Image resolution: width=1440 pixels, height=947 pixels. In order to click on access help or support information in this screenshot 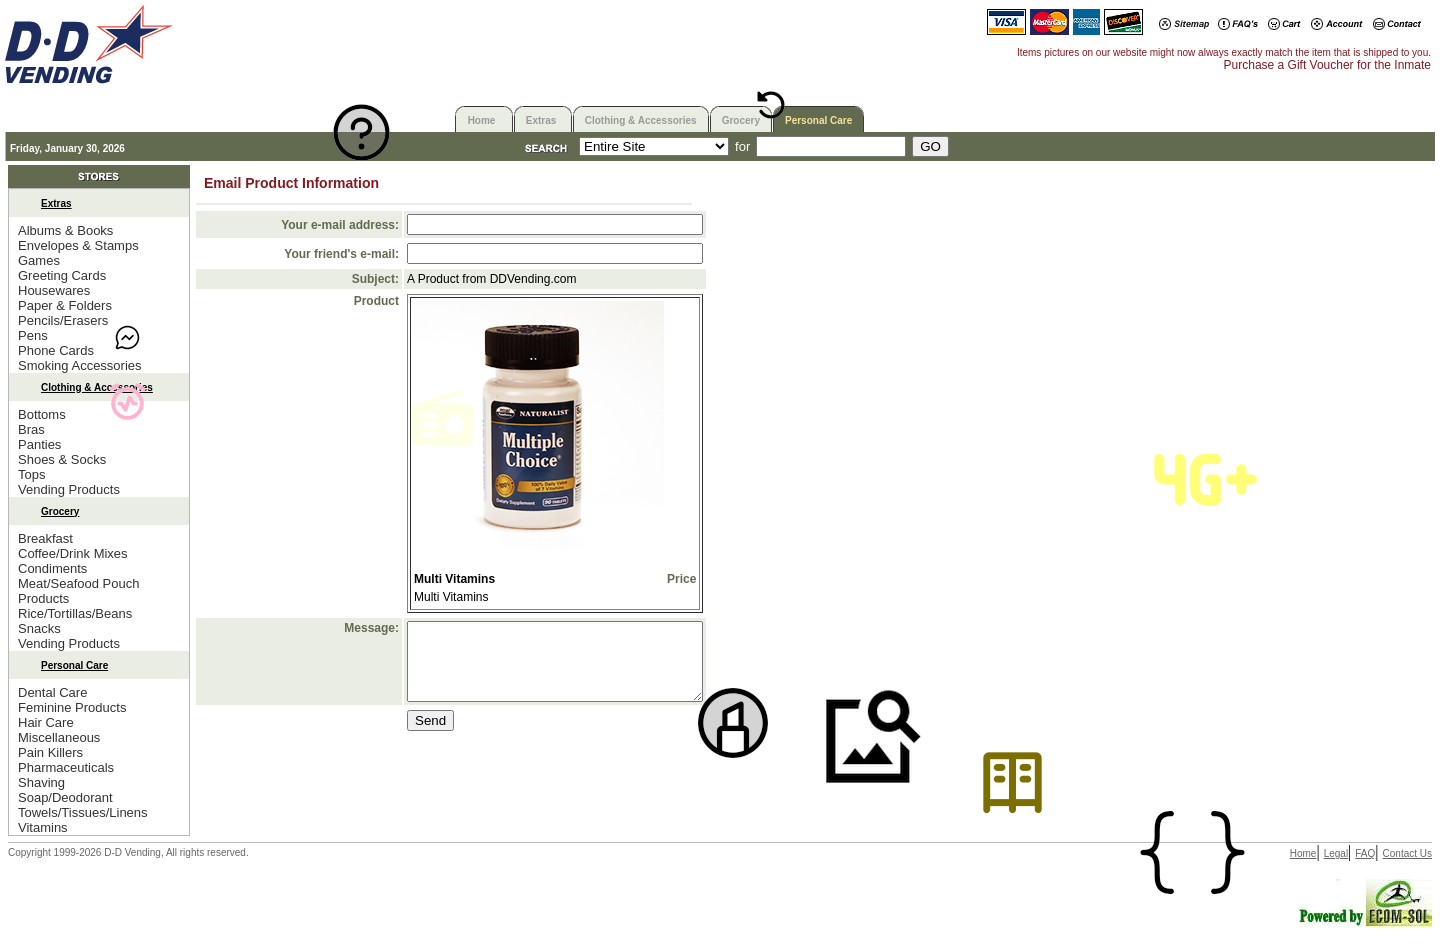, I will do `click(361, 132)`.